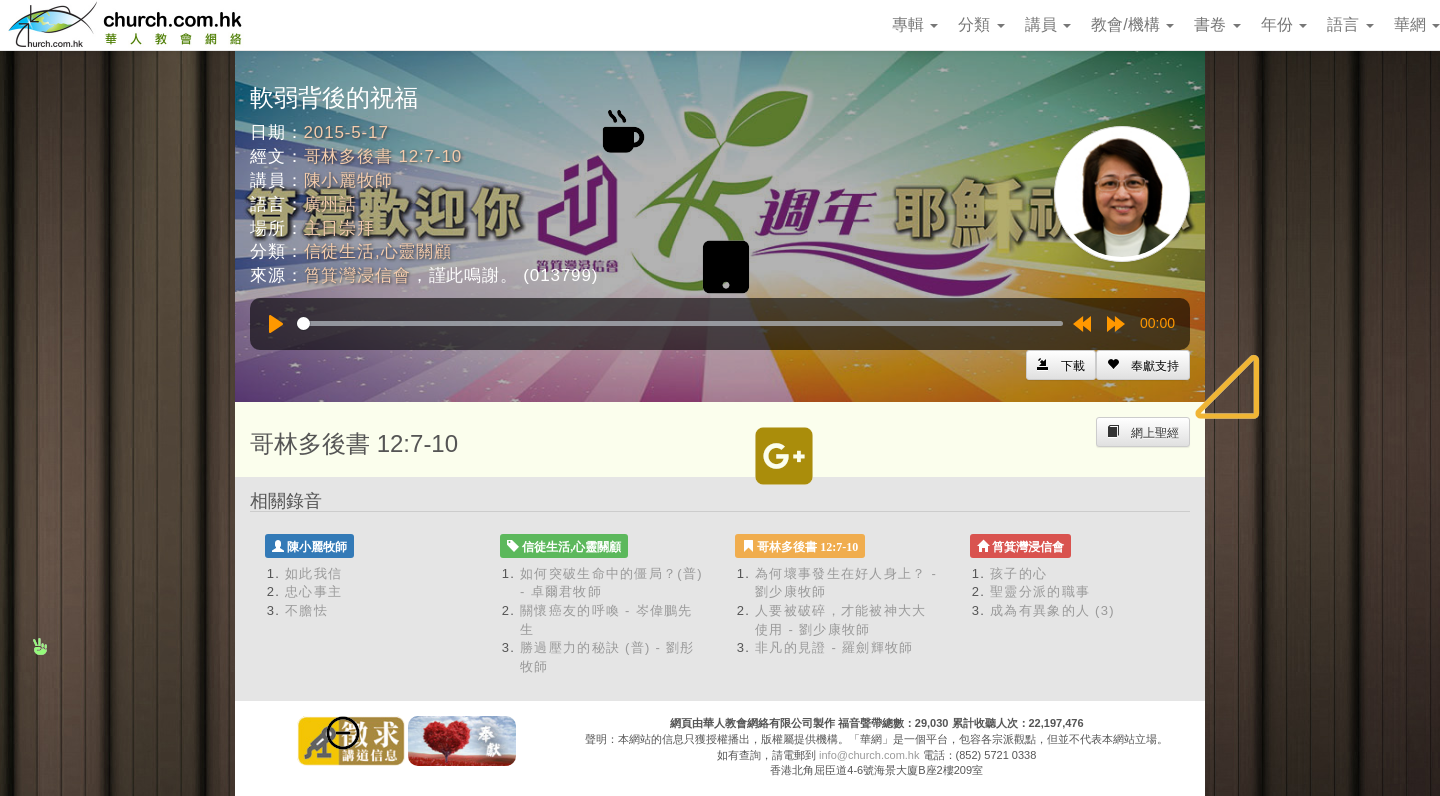  I want to click on tablet device with home button, so click(726, 267).